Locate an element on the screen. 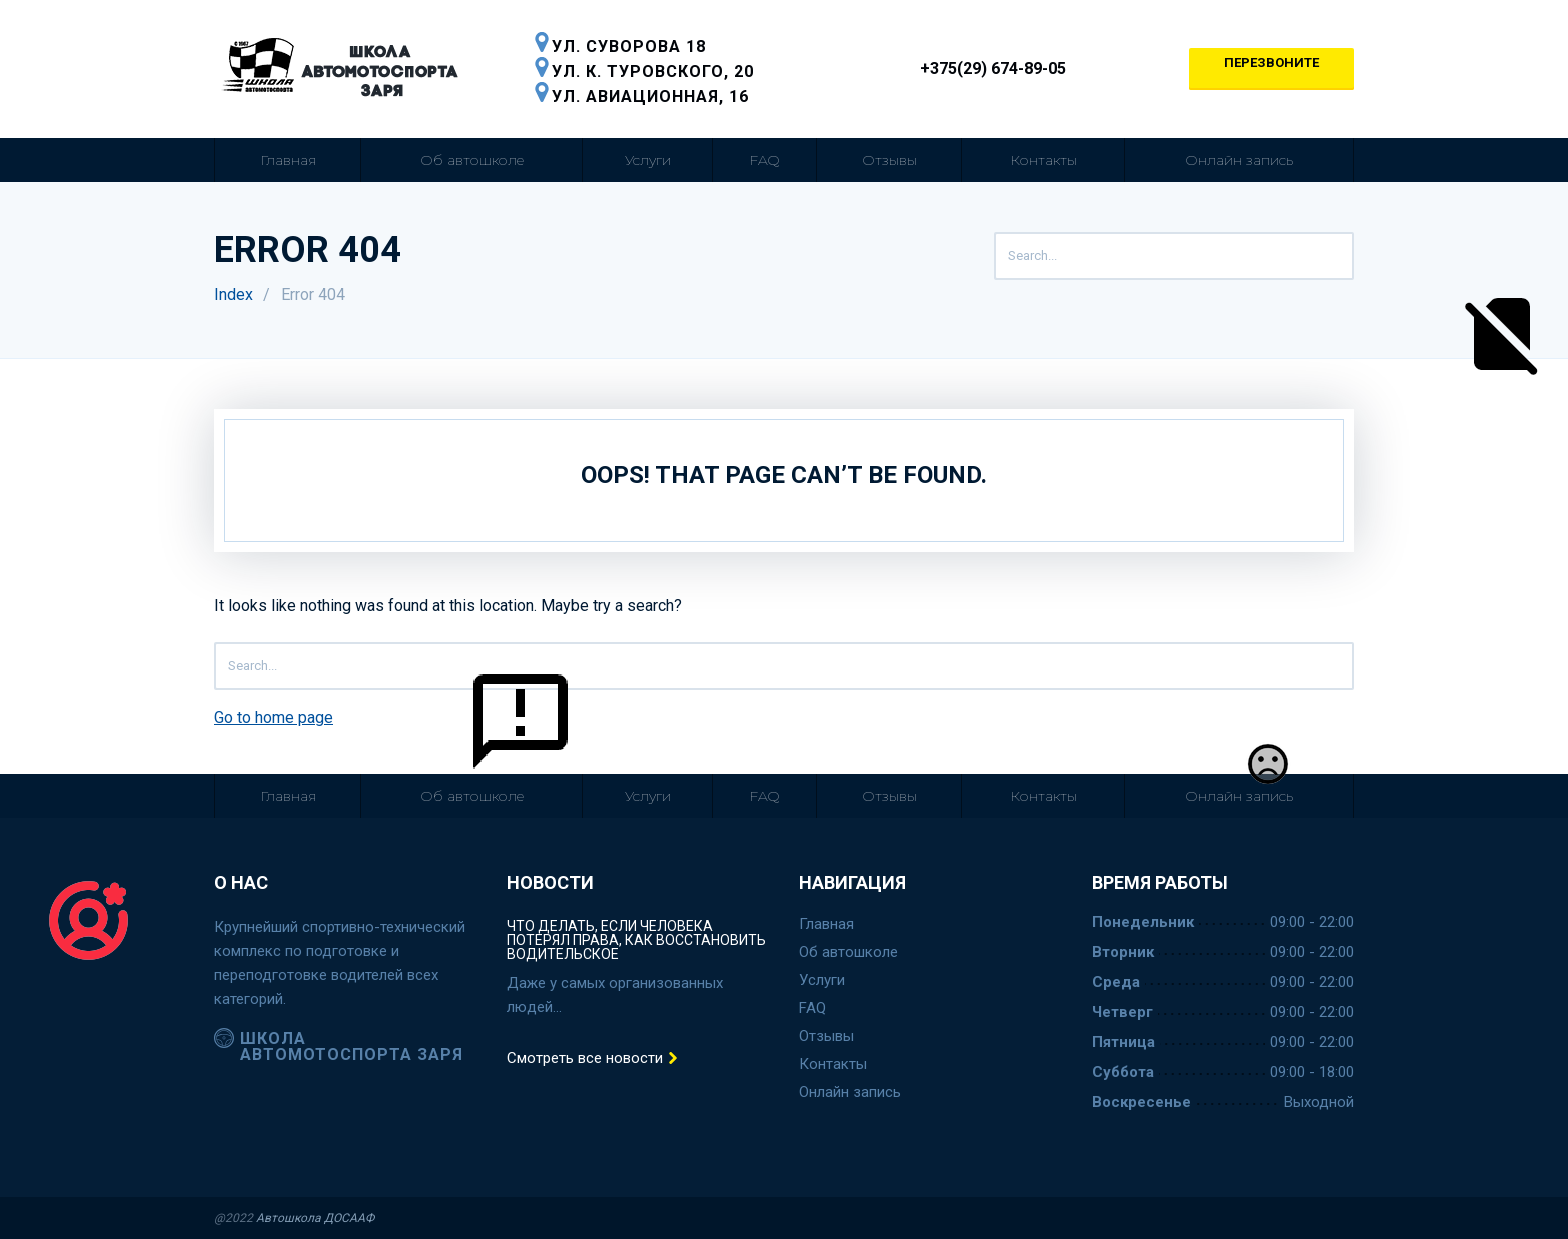 The image size is (1568, 1239). rate your experience as negative is located at coordinates (1268, 764).